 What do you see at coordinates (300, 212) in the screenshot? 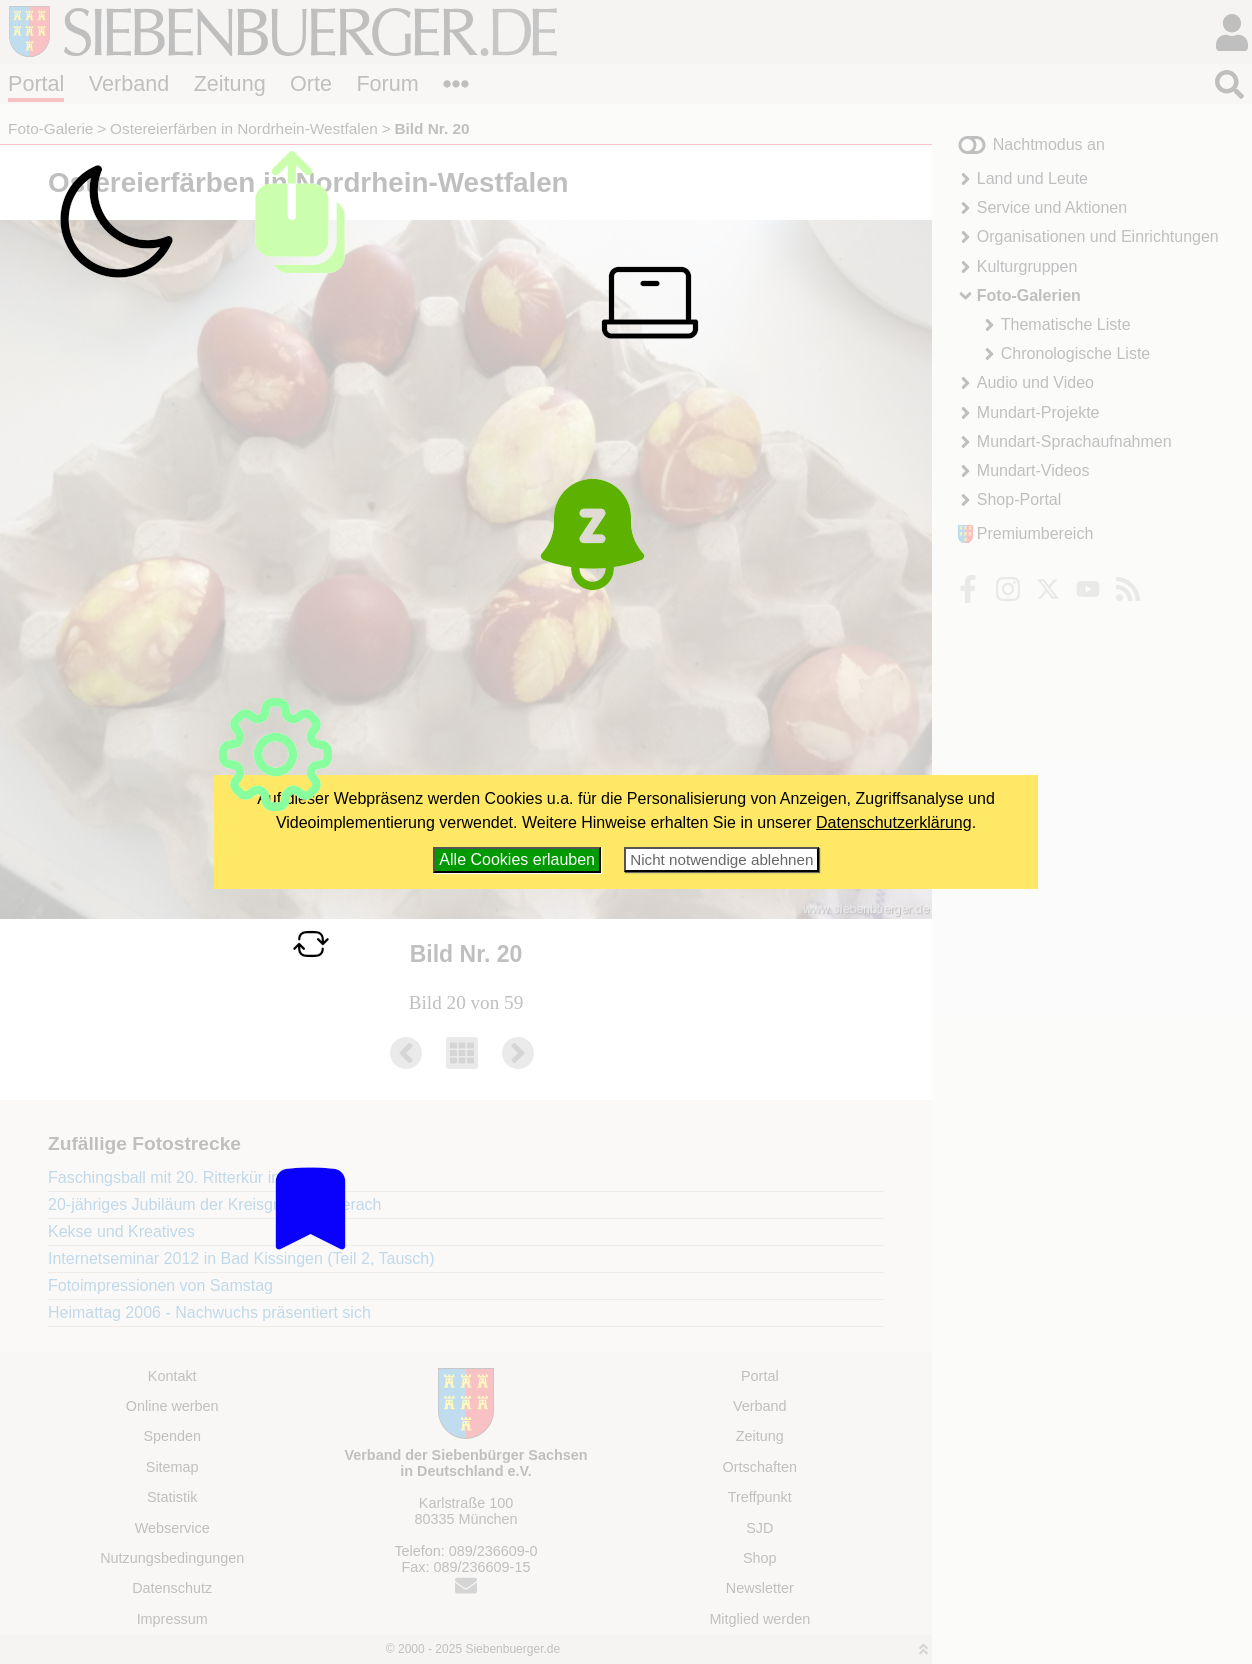
I see `share or export multiple items` at bounding box center [300, 212].